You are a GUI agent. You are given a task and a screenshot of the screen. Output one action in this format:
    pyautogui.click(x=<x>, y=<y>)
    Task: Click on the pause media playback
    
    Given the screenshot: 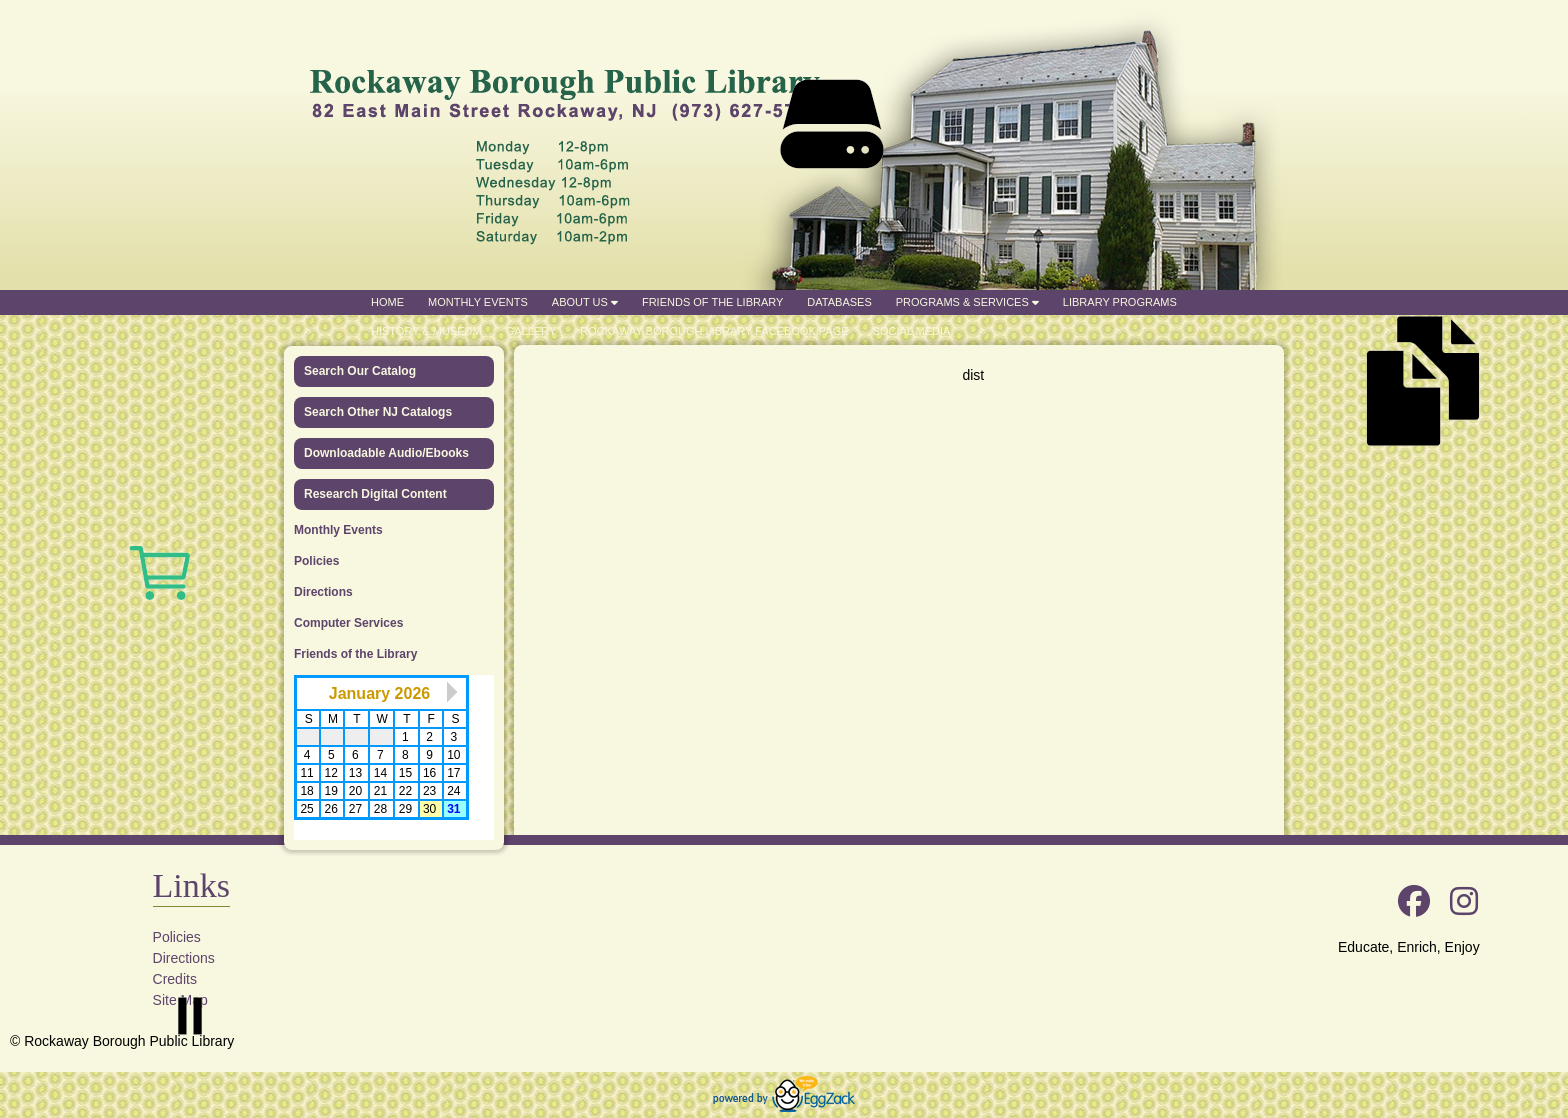 What is the action you would take?
    pyautogui.click(x=190, y=1016)
    